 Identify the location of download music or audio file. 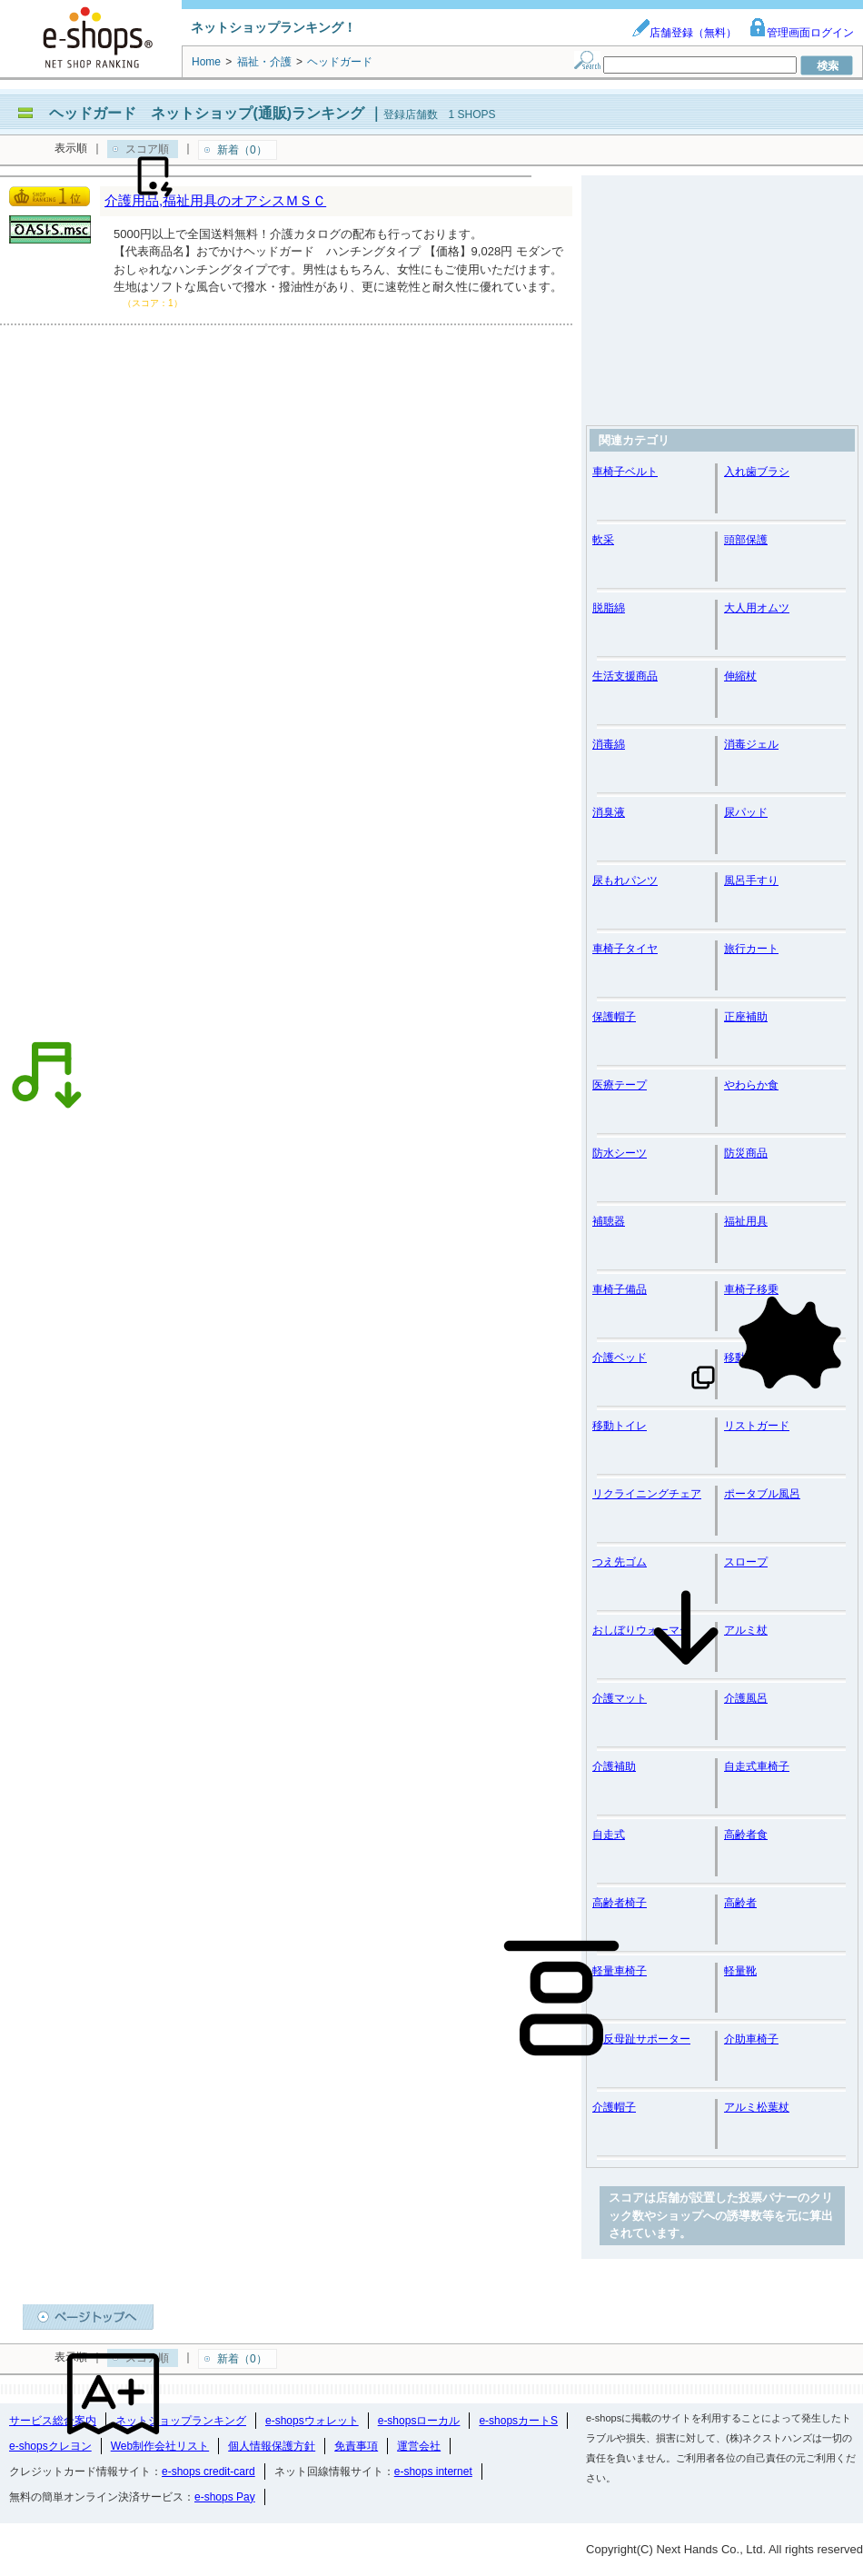
(45, 1071).